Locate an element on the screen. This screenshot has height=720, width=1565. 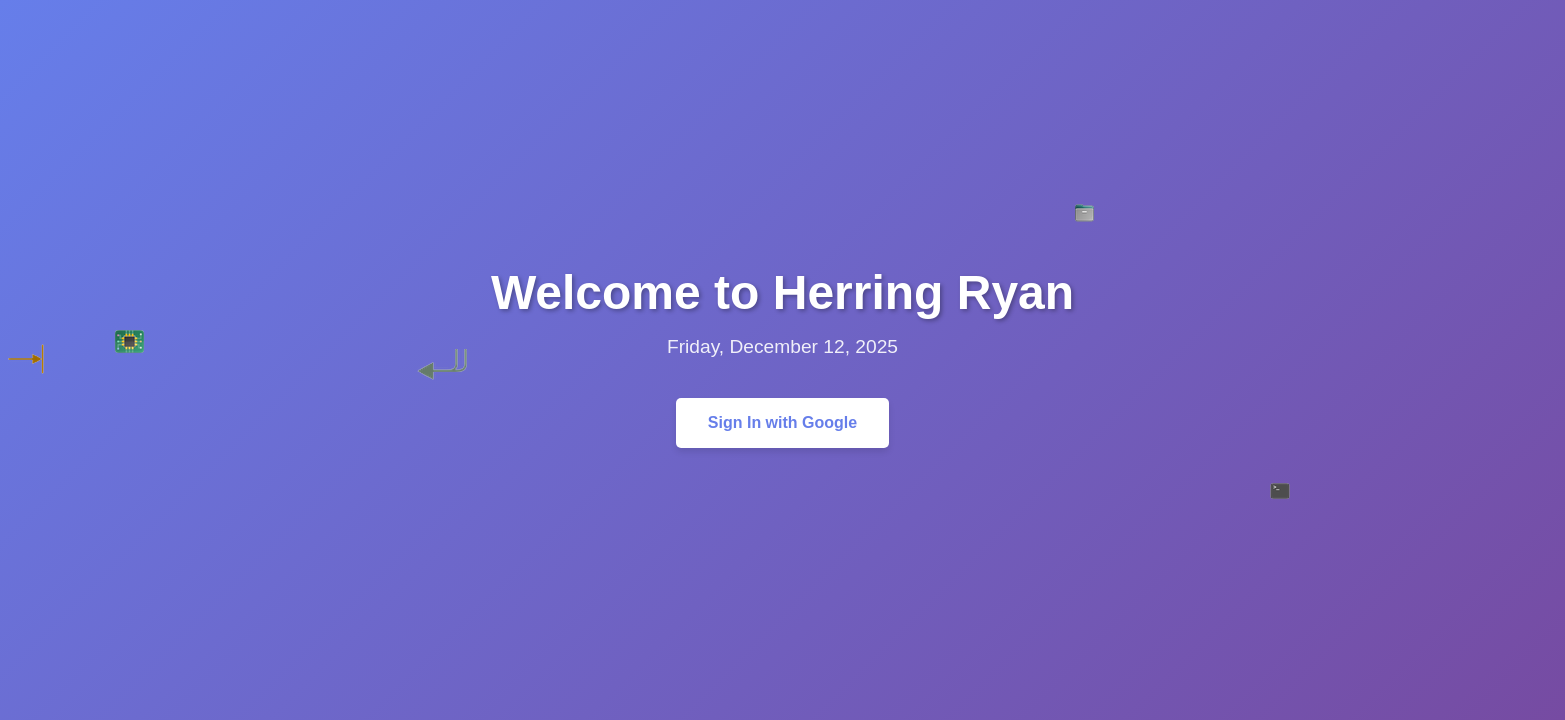
open jockey hardware diagnostics app is located at coordinates (129, 341).